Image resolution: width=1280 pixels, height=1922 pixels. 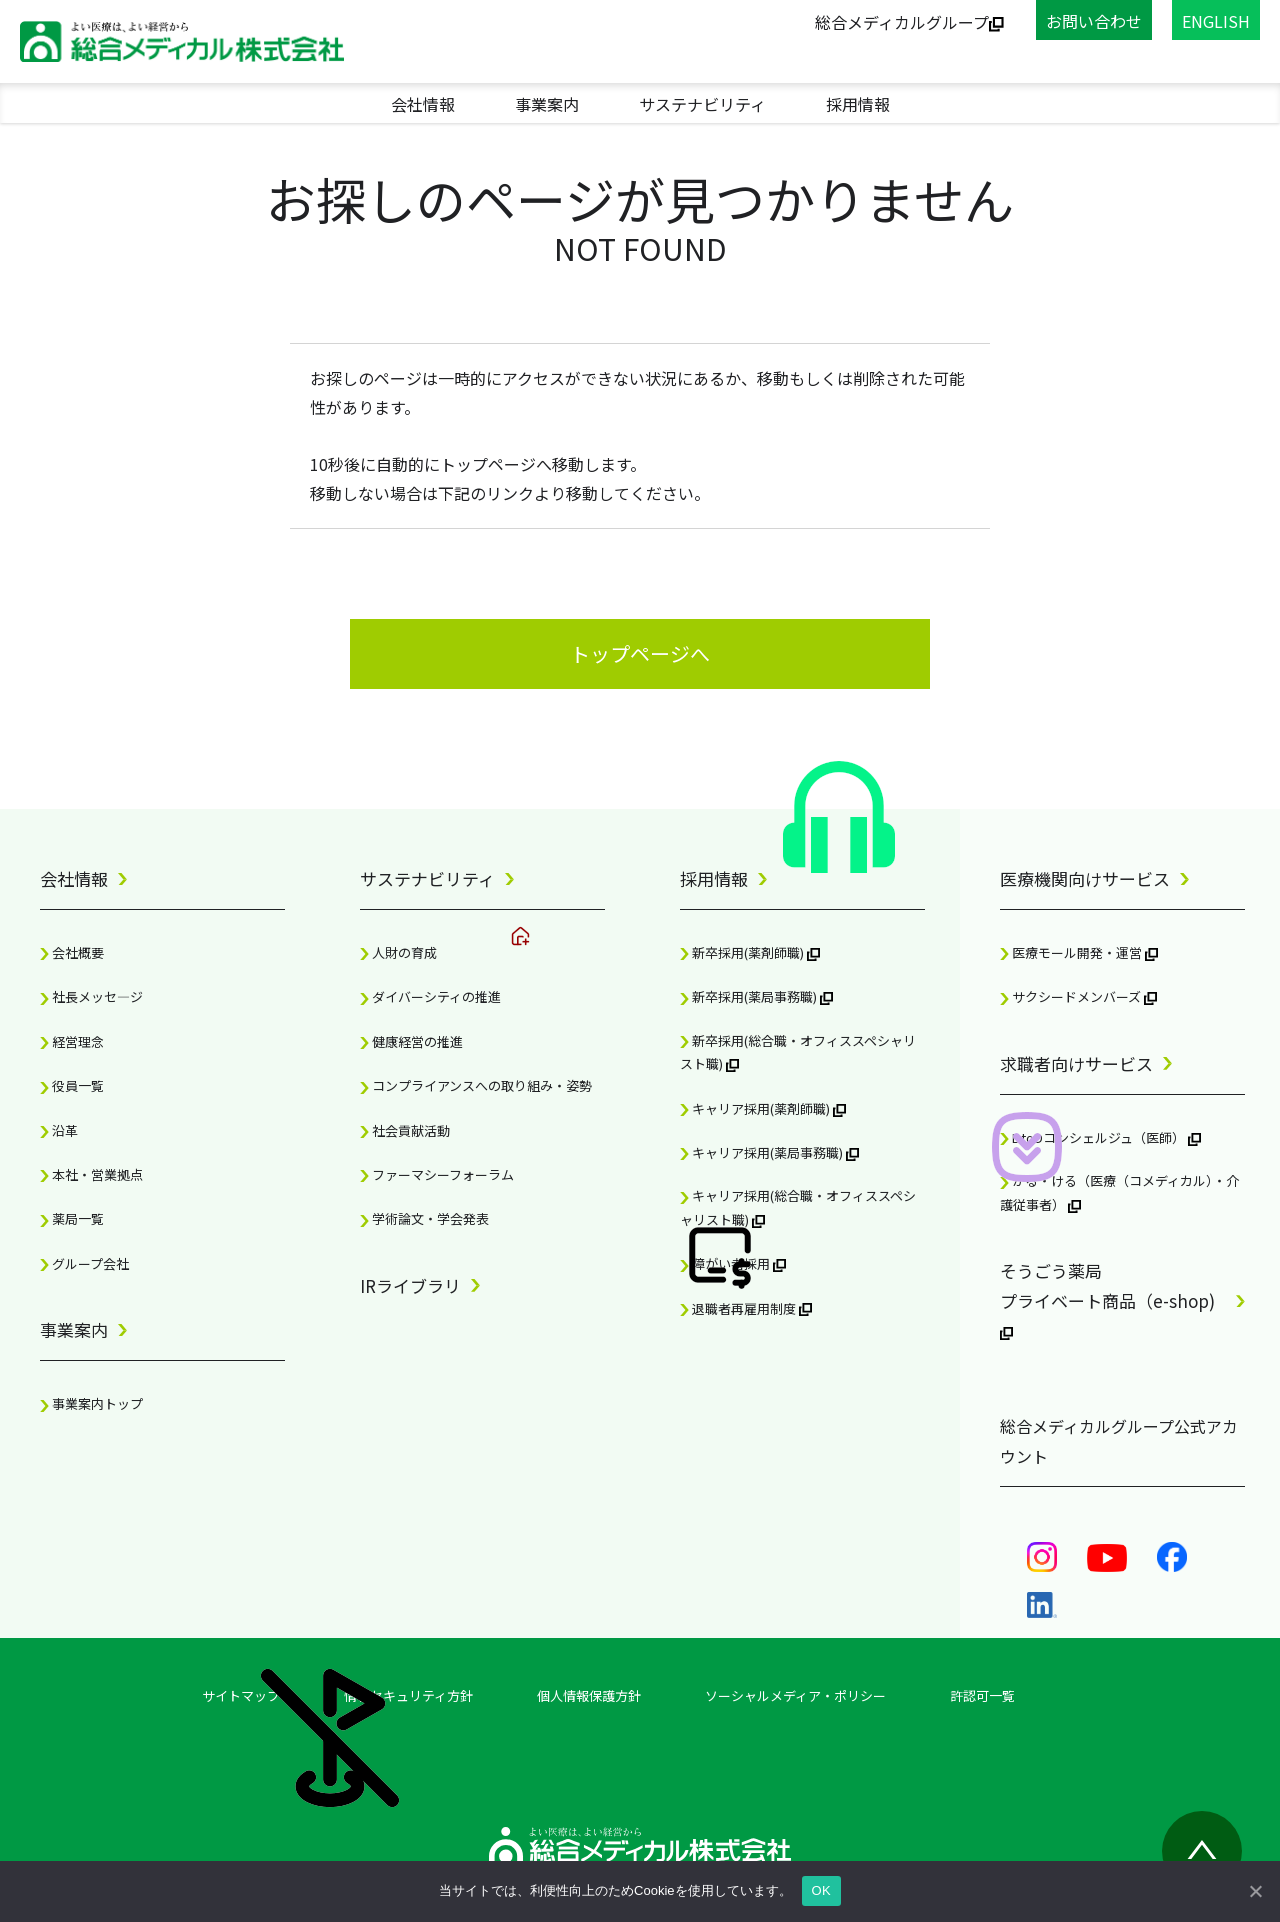 I want to click on access tablet payment or billing settings, so click(x=720, y=1255).